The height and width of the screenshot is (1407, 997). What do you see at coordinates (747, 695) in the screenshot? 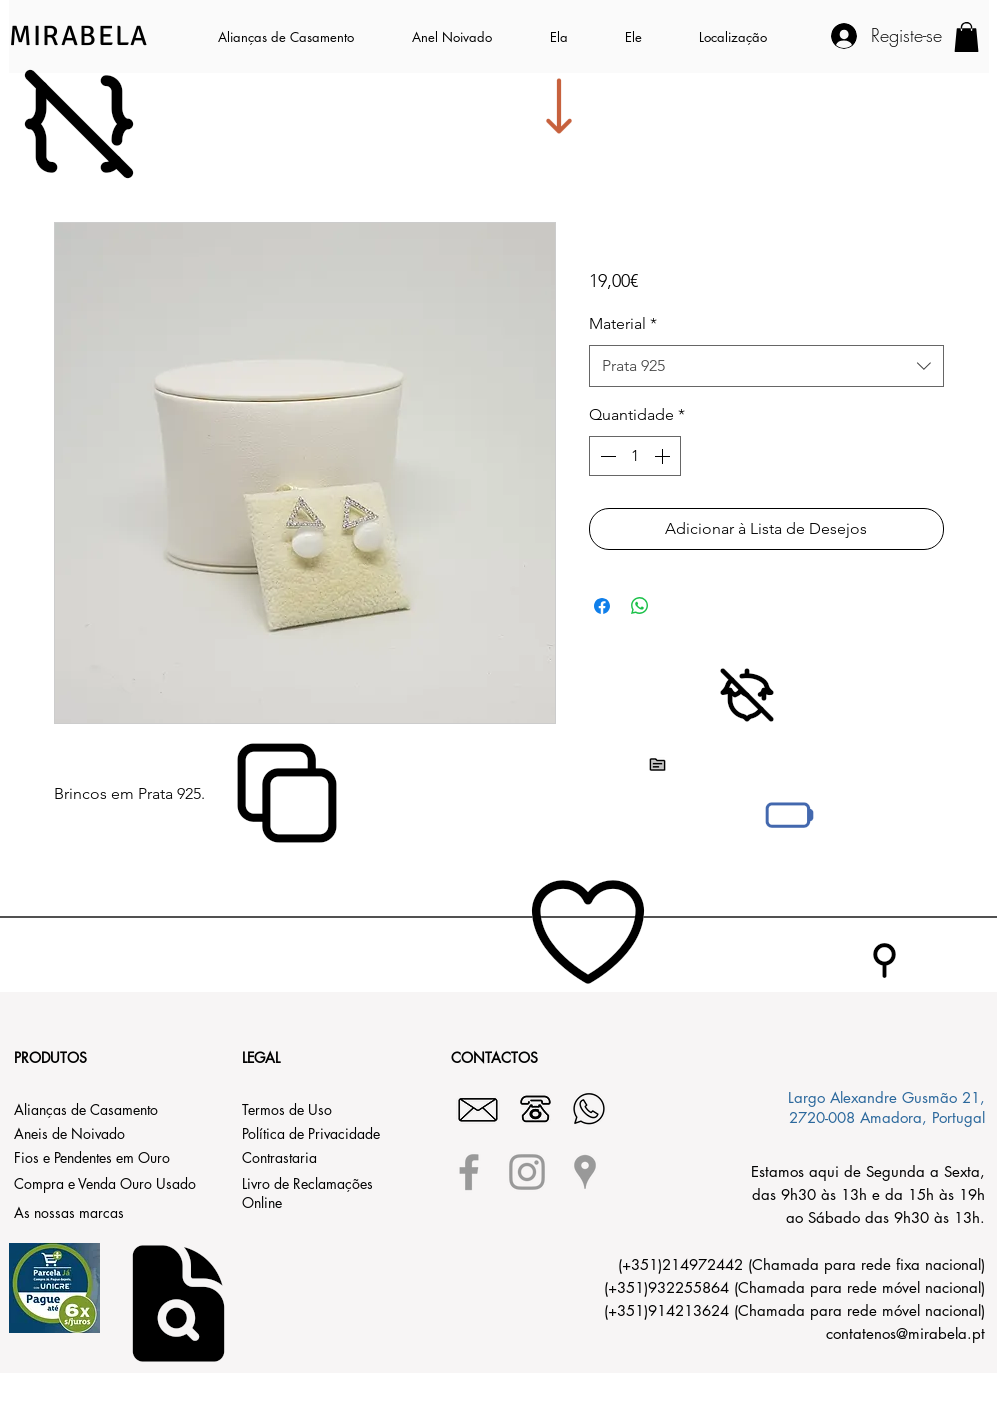
I see `indicates nut-free or no nuts allowed` at bounding box center [747, 695].